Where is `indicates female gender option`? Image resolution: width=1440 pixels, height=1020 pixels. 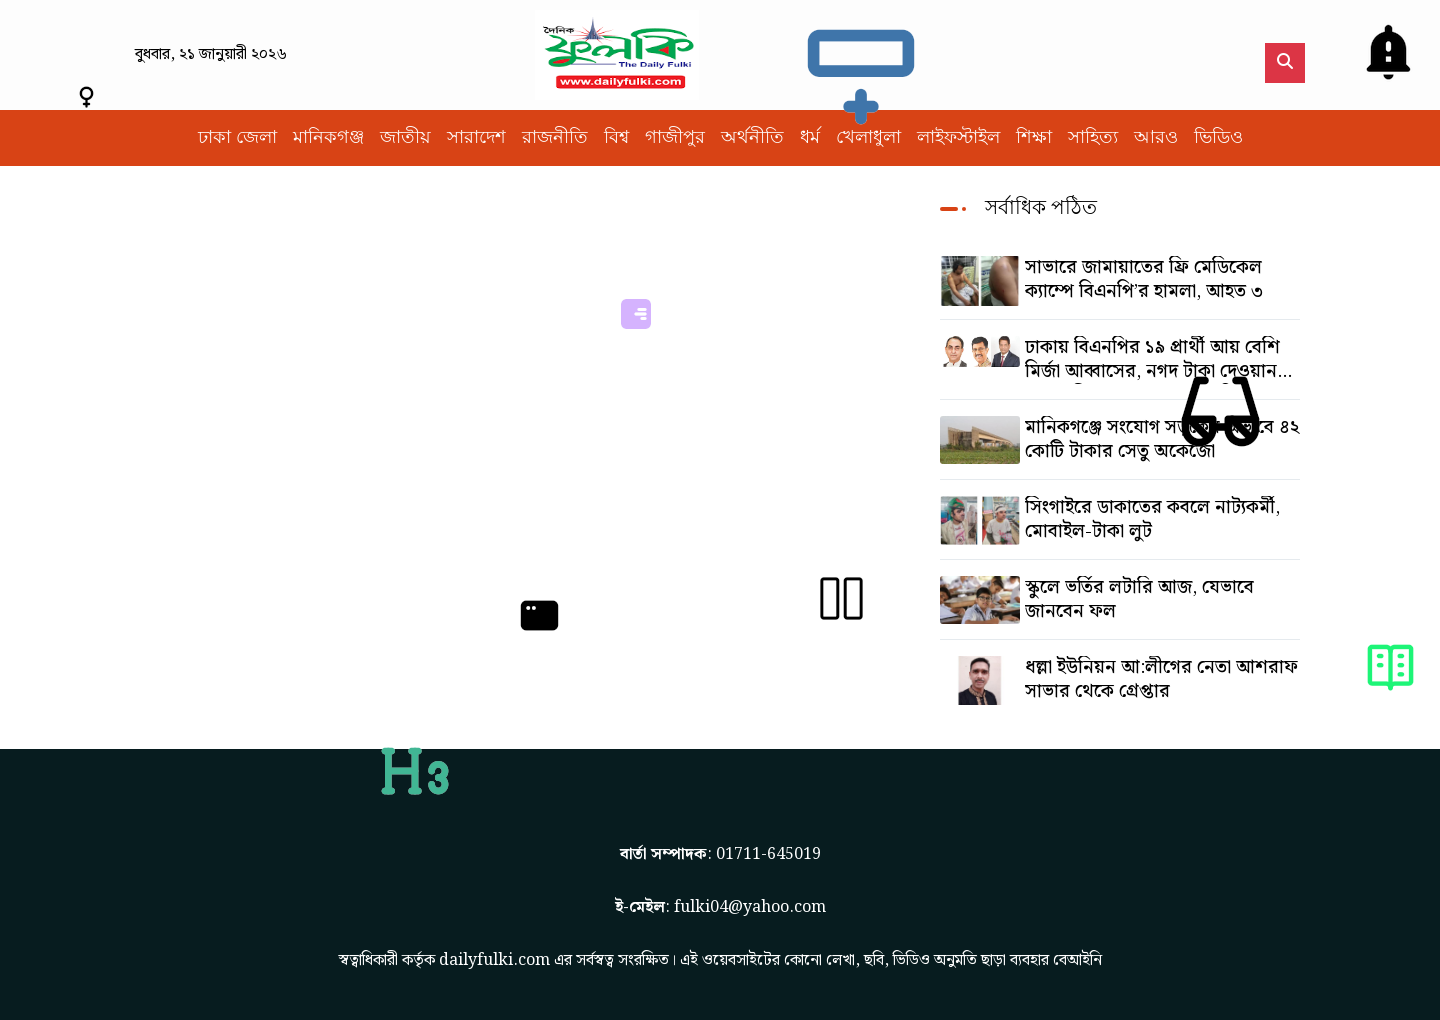 indicates female gender option is located at coordinates (86, 96).